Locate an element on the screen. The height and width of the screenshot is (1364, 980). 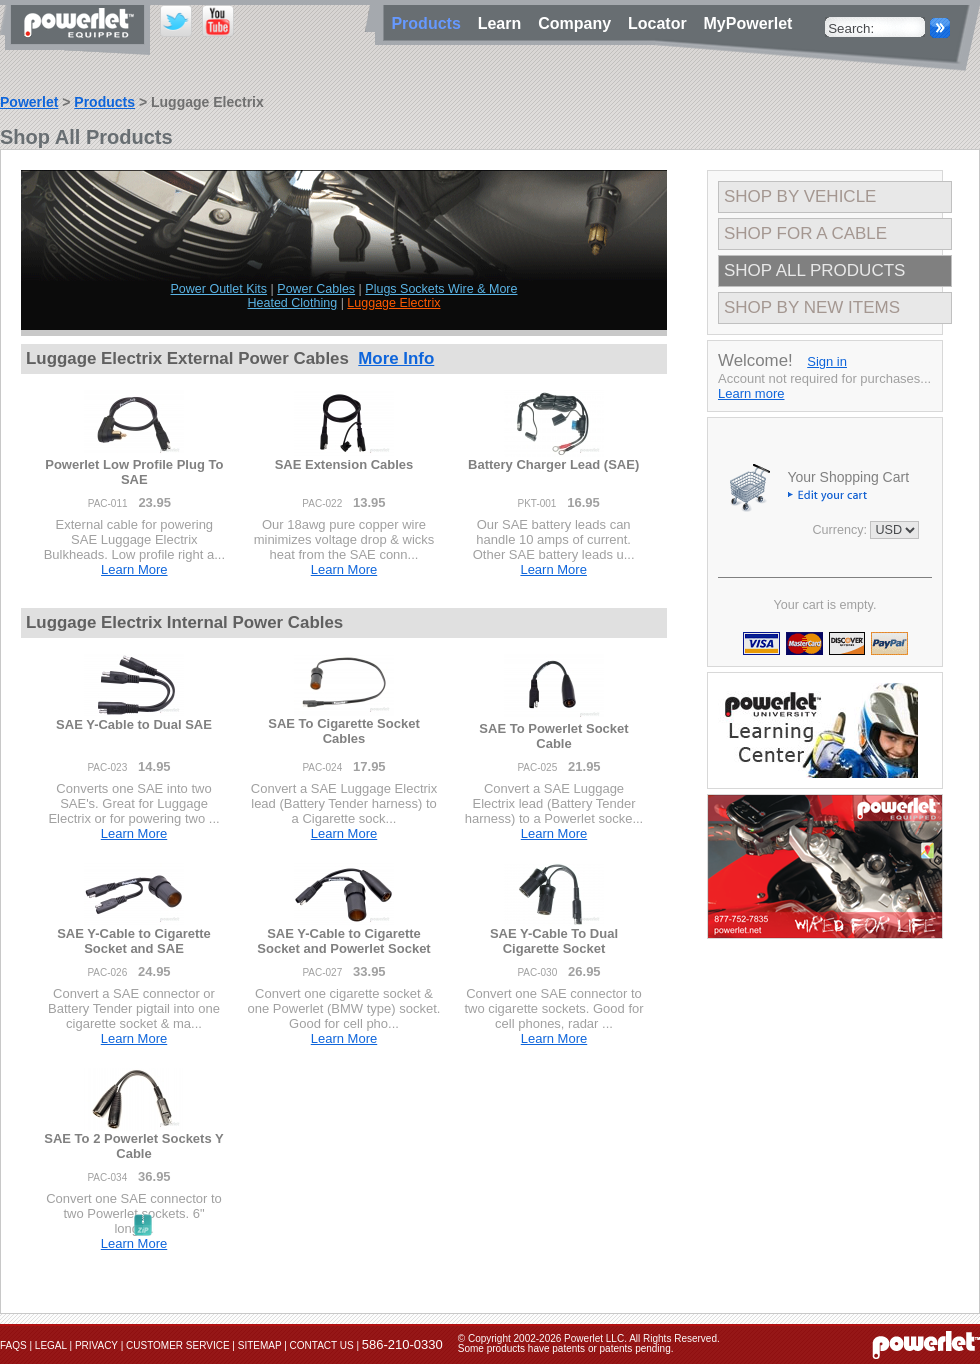
compressed zip file is located at coordinates (143, 1225).